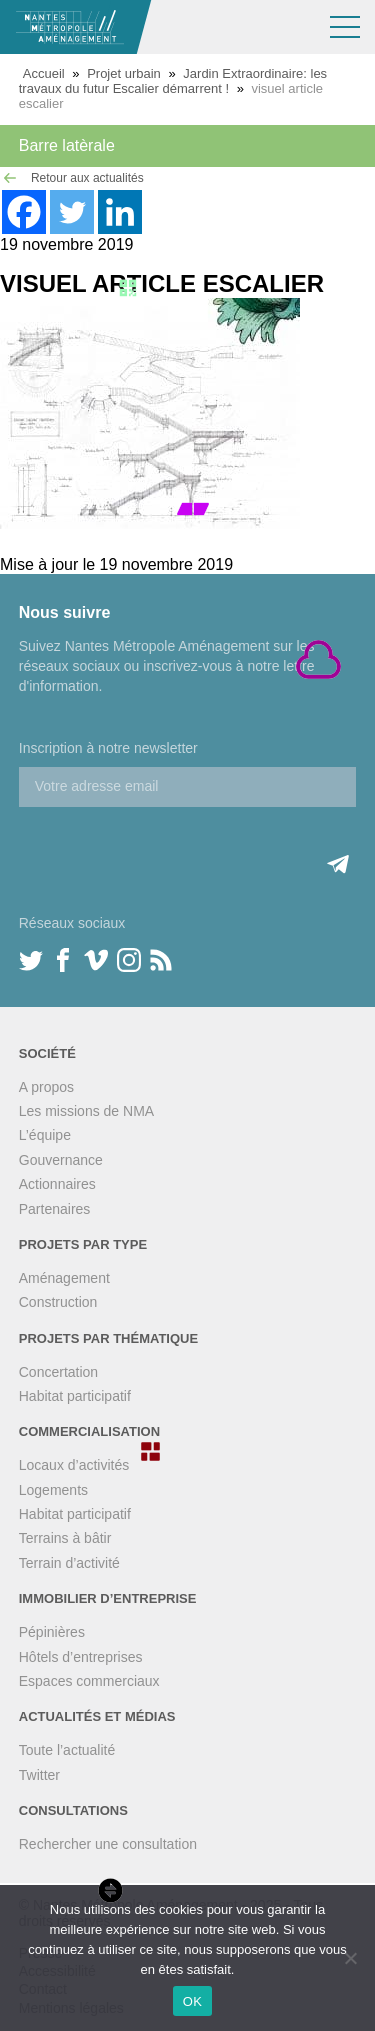  Describe the element at coordinates (128, 288) in the screenshot. I see `scan or generate a QR code` at that location.